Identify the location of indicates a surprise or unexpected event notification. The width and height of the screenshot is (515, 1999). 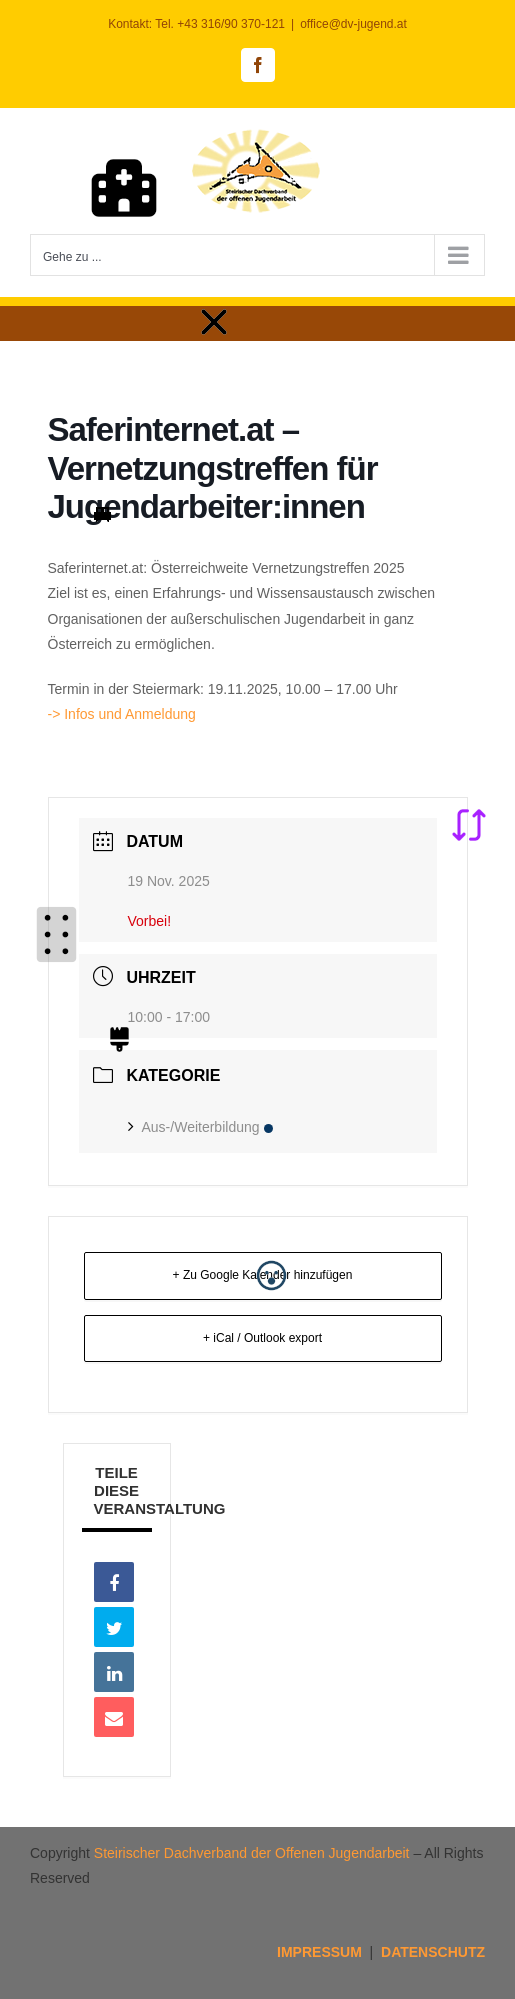
(271, 1275).